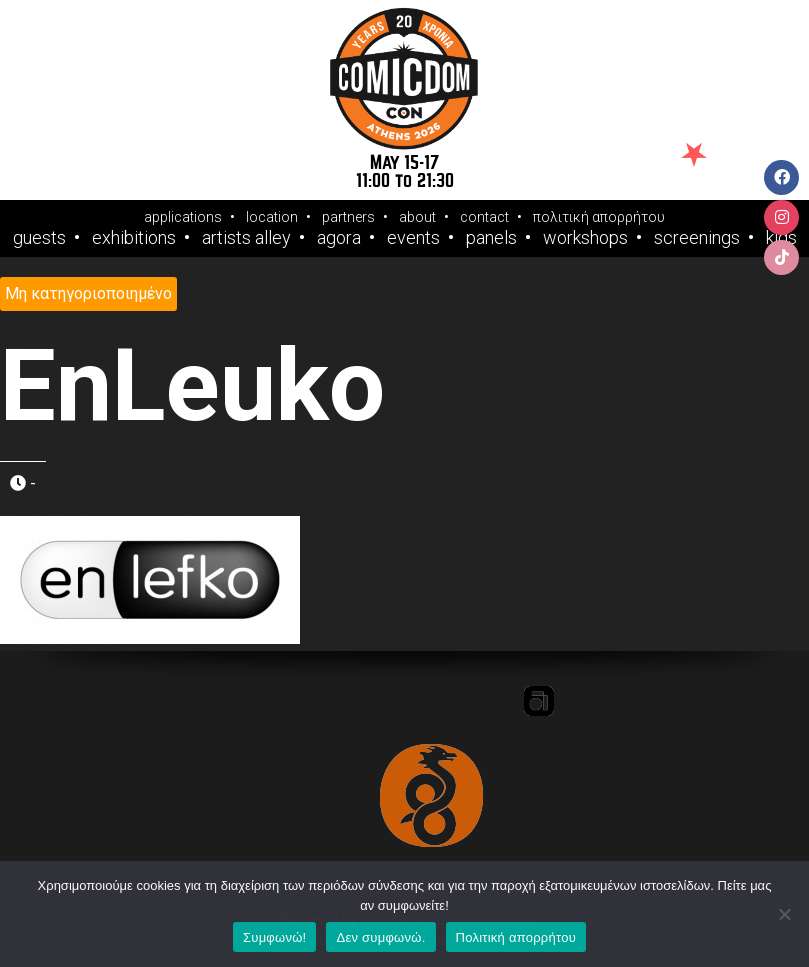 The width and height of the screenshot is (809, 967). I want to click on open wireguard vpn settings, so click(431, 795).